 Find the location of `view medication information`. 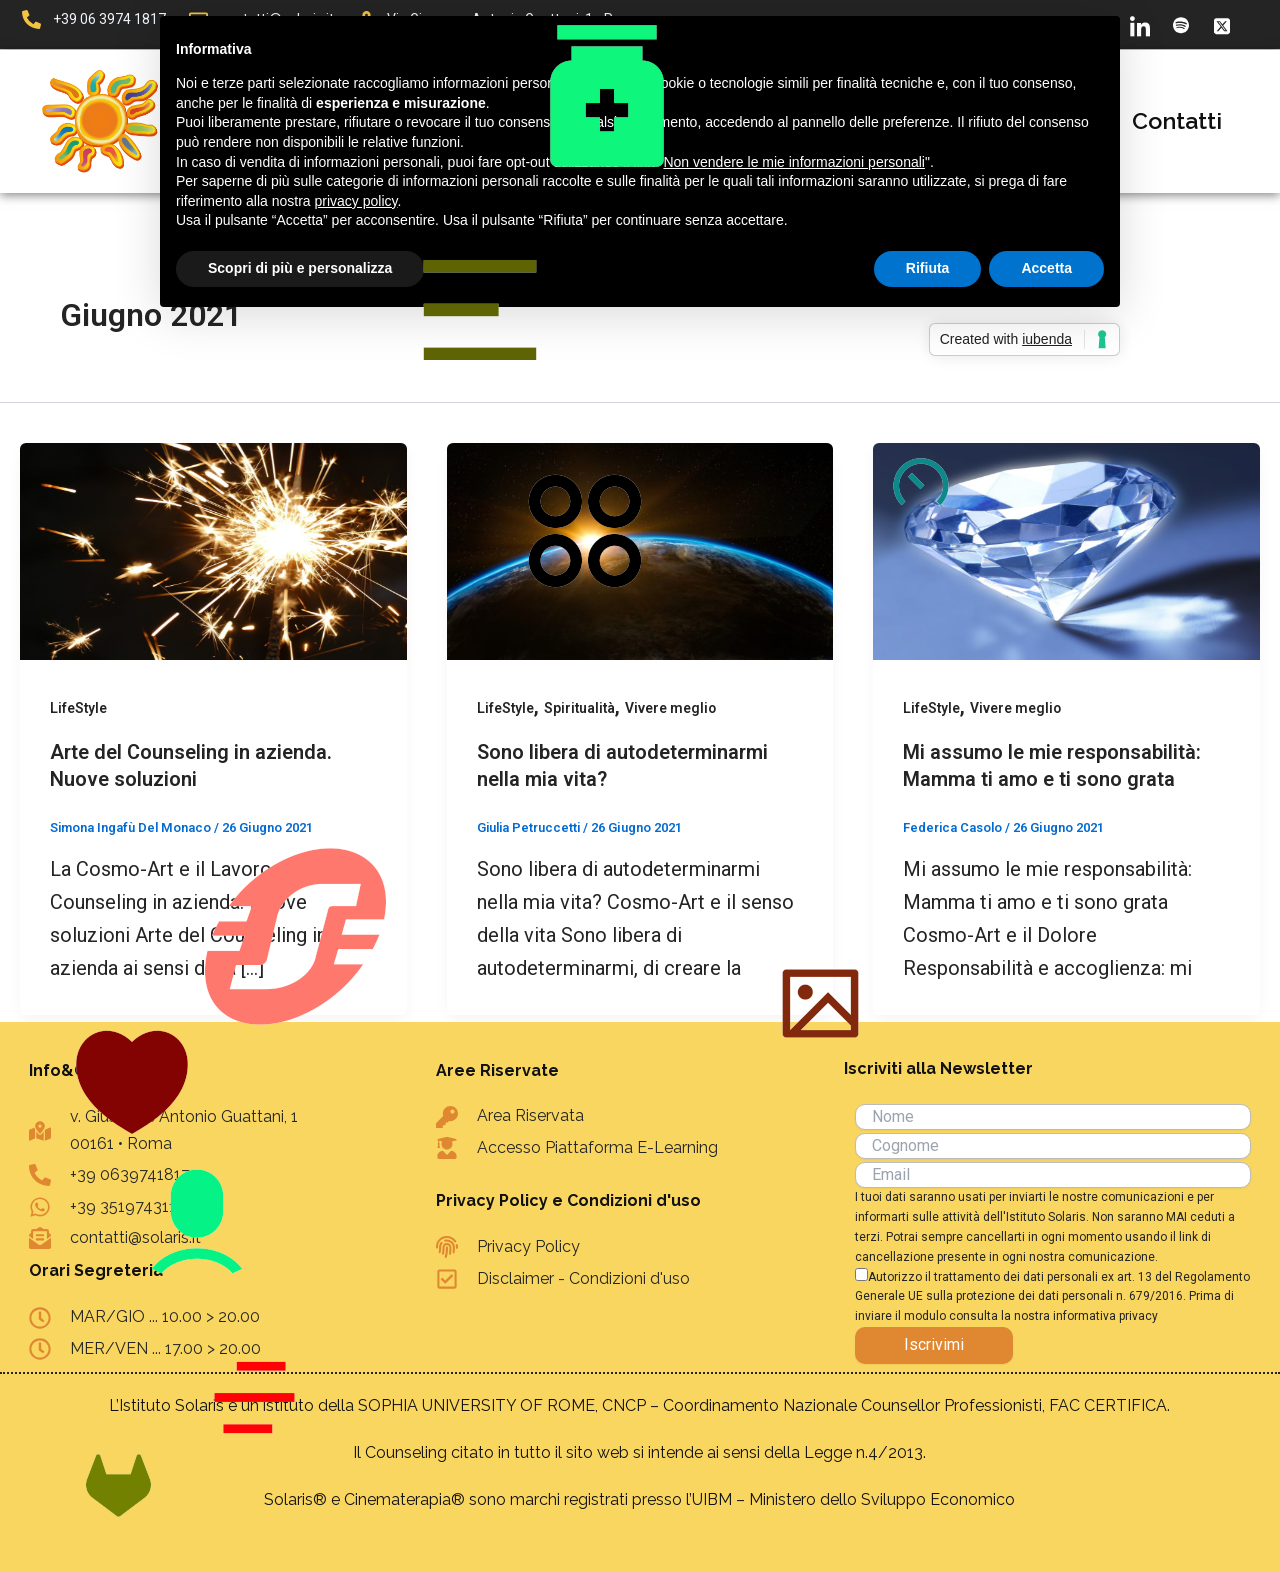

view medication information is located at coordinates (607, 96).